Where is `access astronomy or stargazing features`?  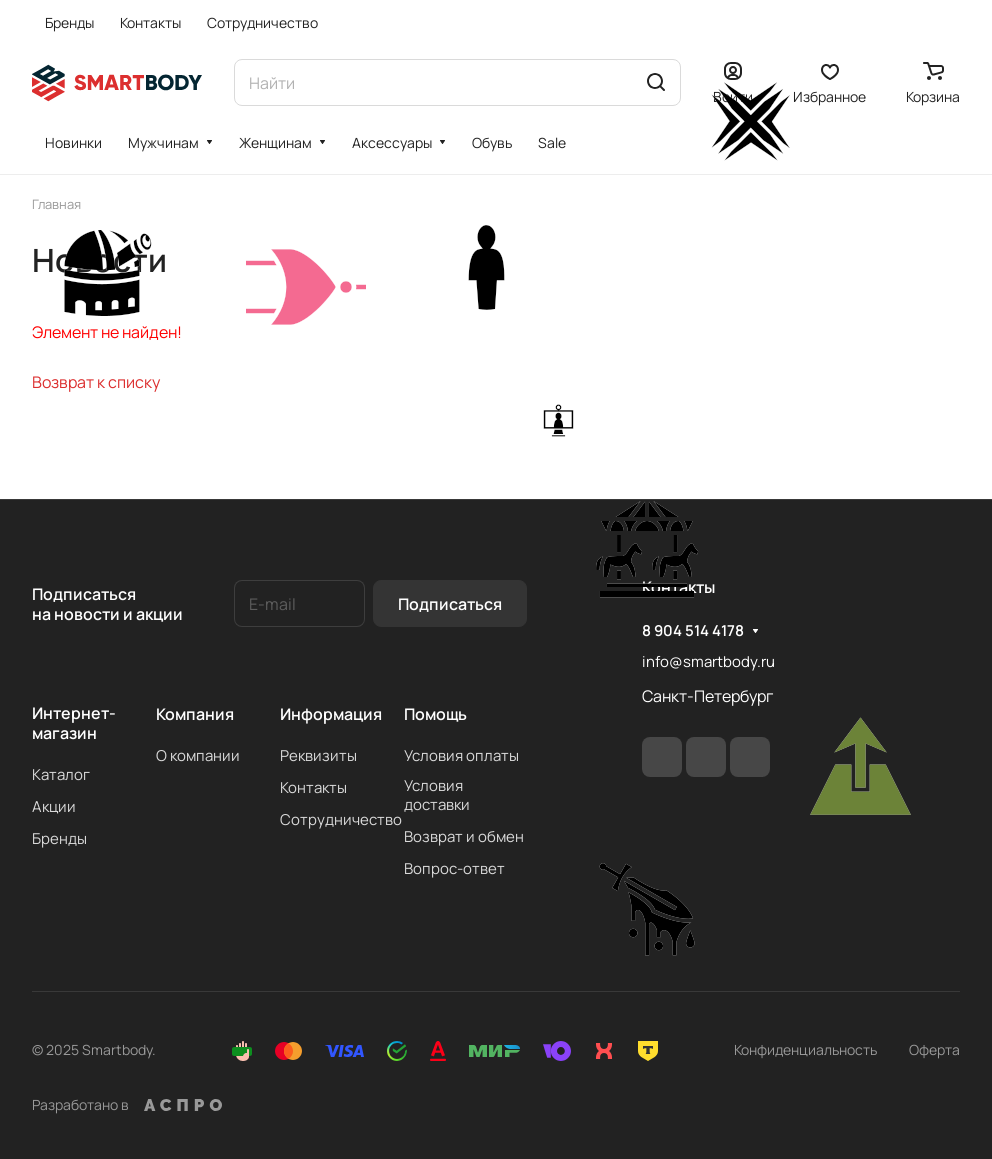
access astronomy or stargazing features is located at coordinates (108, 267).